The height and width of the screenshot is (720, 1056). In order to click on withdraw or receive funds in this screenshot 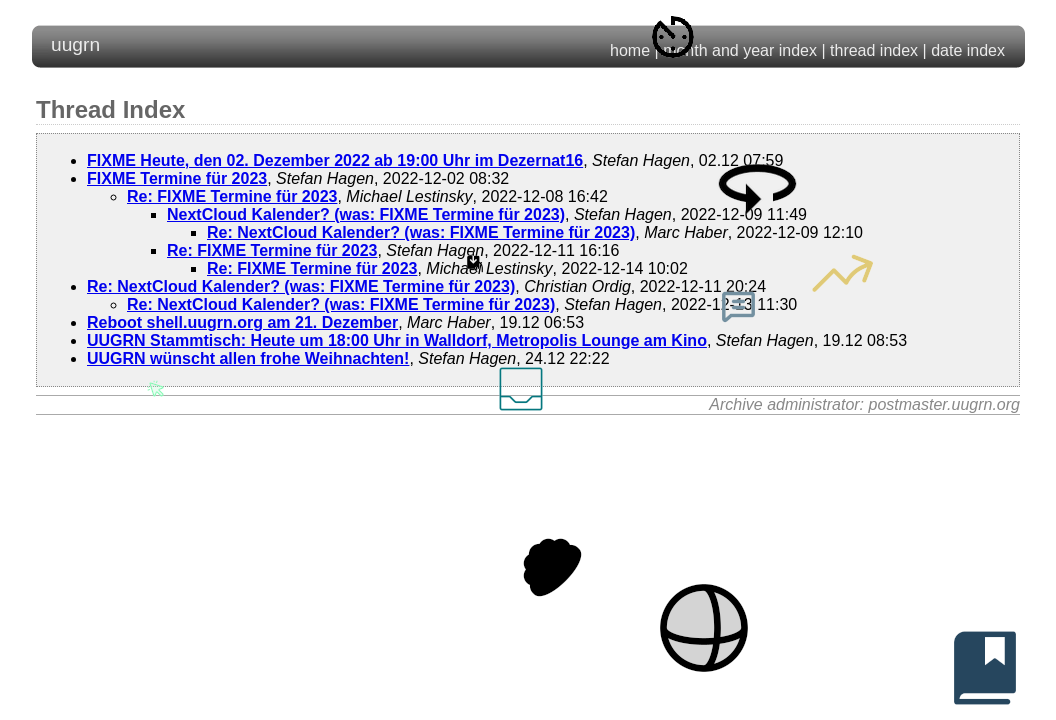, I will do `click(474, 262)`.